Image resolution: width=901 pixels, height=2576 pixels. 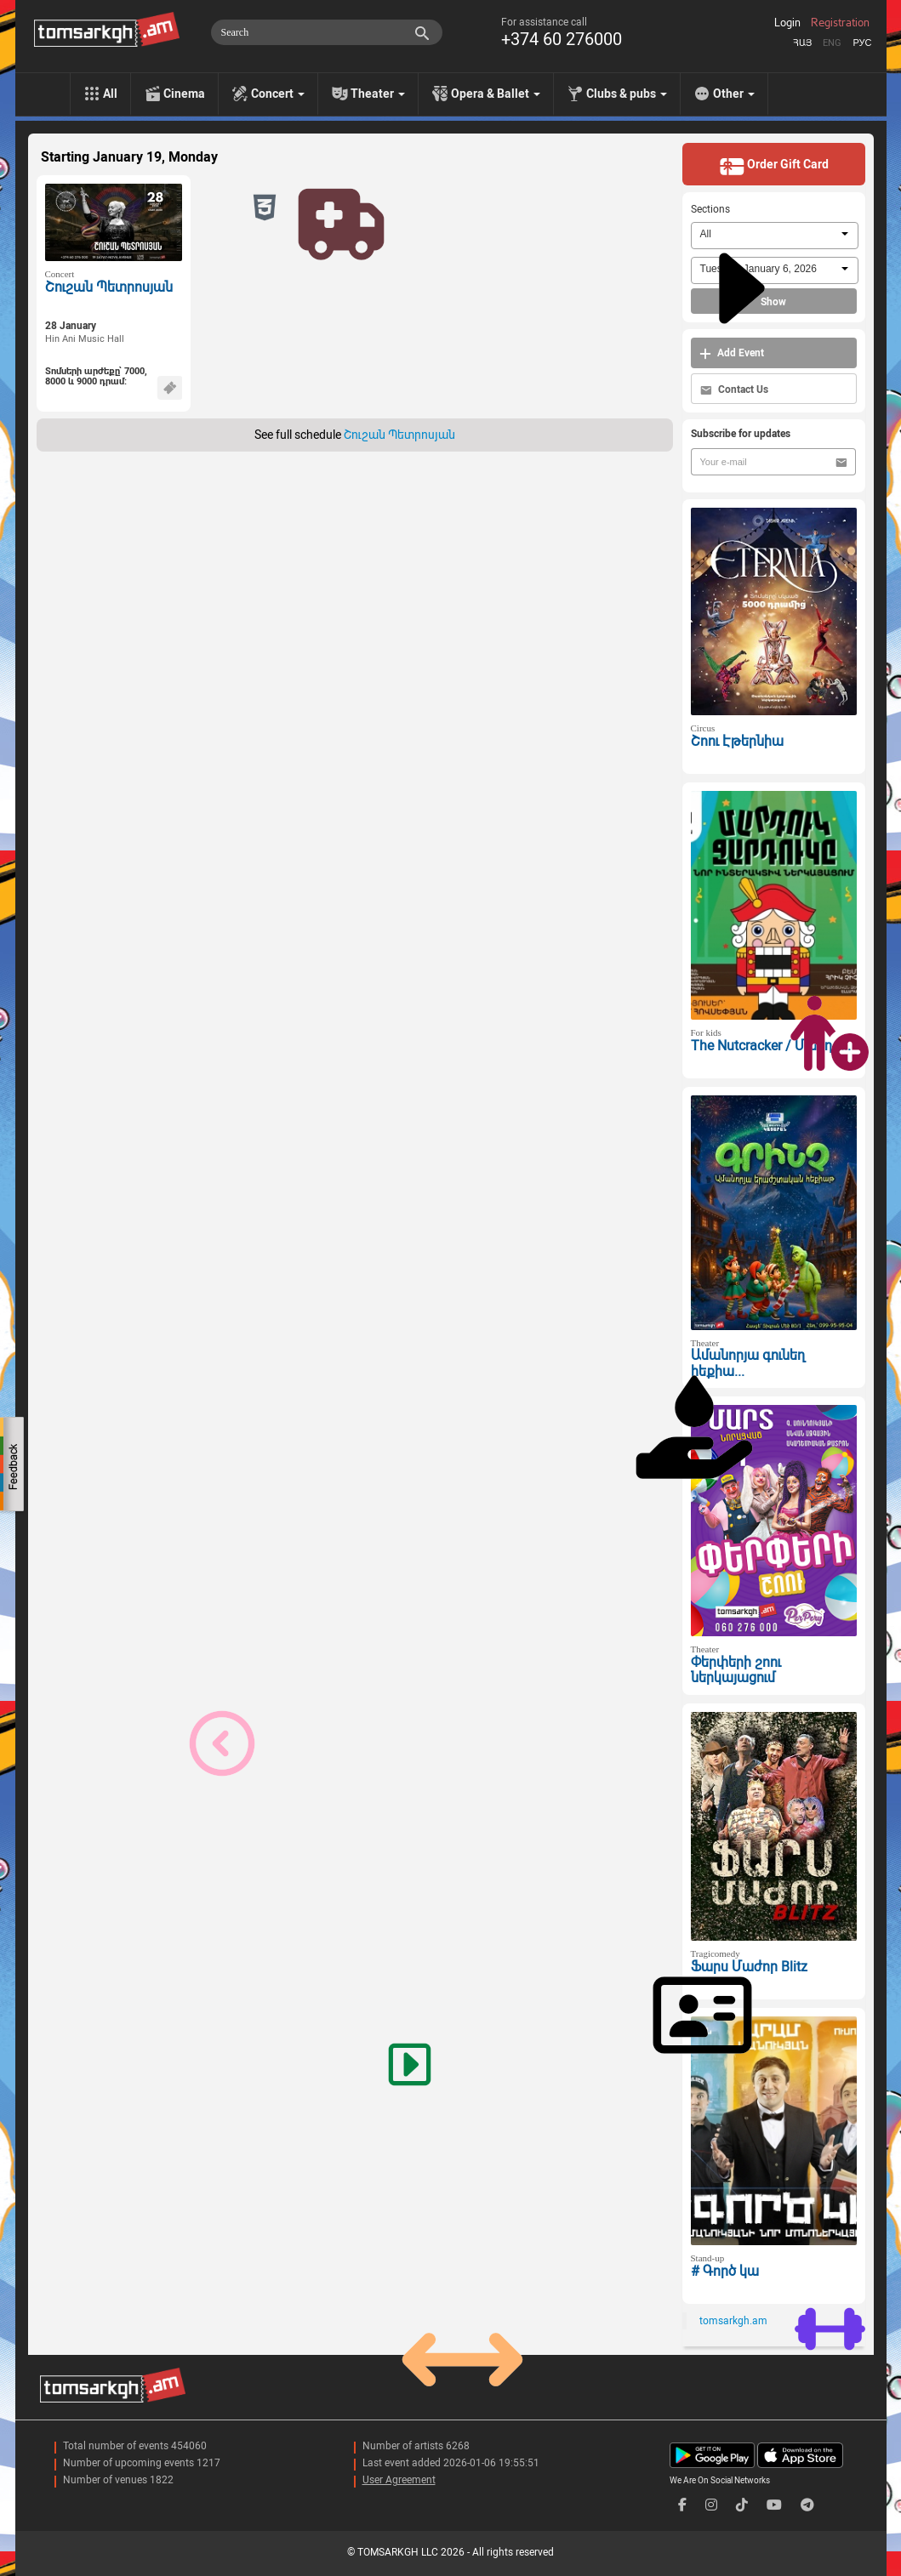 What do you see at coordinates (409, 2064) in the screenshot?
I see `play media or start video` at bounding box center [409, 2064].